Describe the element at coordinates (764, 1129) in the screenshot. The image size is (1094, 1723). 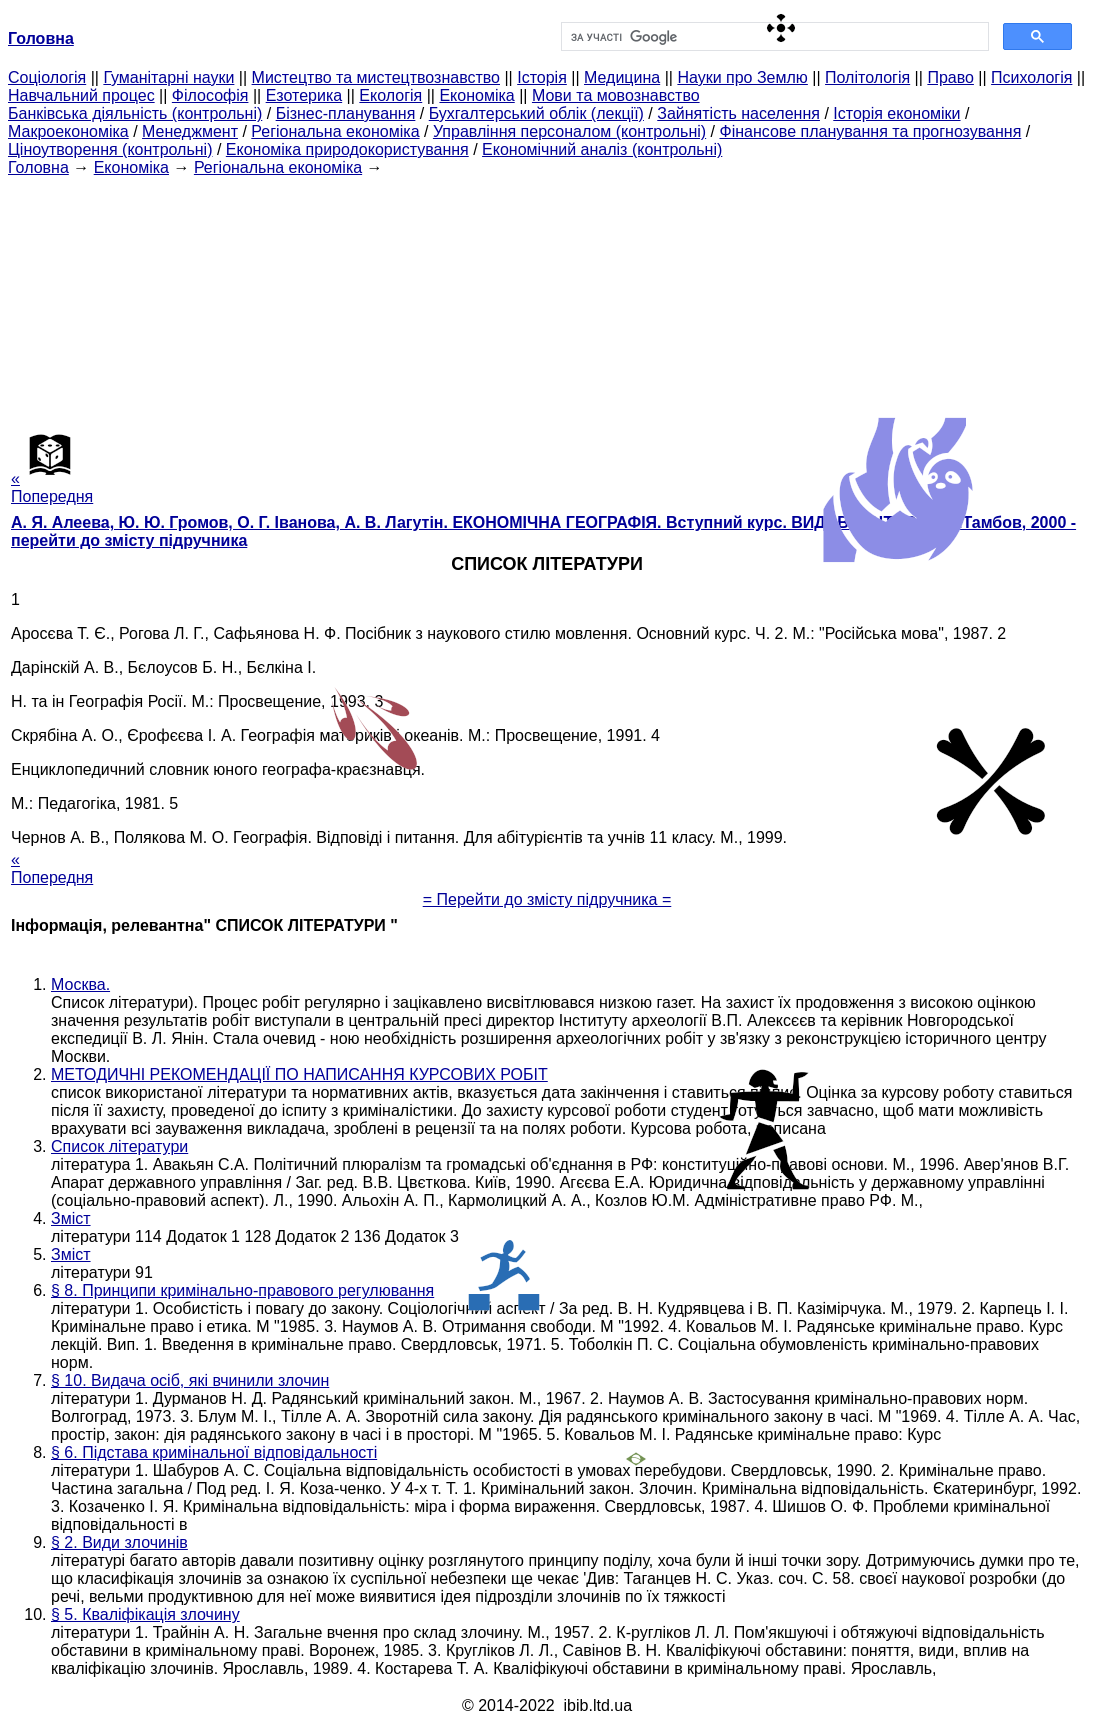
I see `select egyptian or ancient egypt theme` at that location.